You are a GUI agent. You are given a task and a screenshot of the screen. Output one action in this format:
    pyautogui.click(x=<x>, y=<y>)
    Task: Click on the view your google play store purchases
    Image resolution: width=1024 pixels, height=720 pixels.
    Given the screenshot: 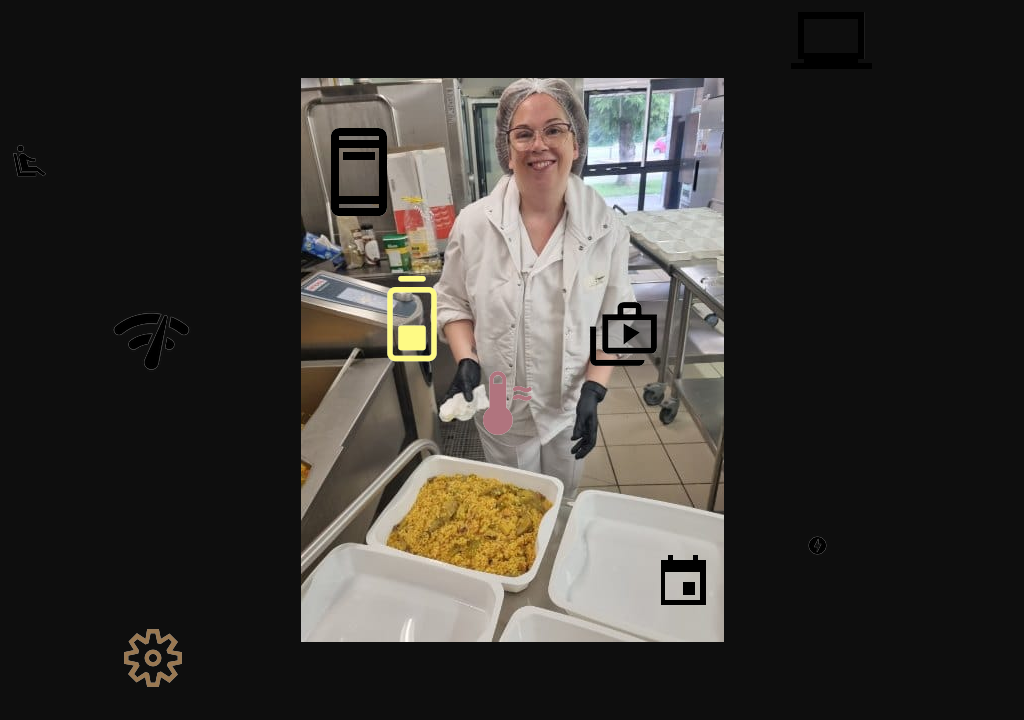 What is the action you would take?
    pyautogui.click(x=623, y=335)
    